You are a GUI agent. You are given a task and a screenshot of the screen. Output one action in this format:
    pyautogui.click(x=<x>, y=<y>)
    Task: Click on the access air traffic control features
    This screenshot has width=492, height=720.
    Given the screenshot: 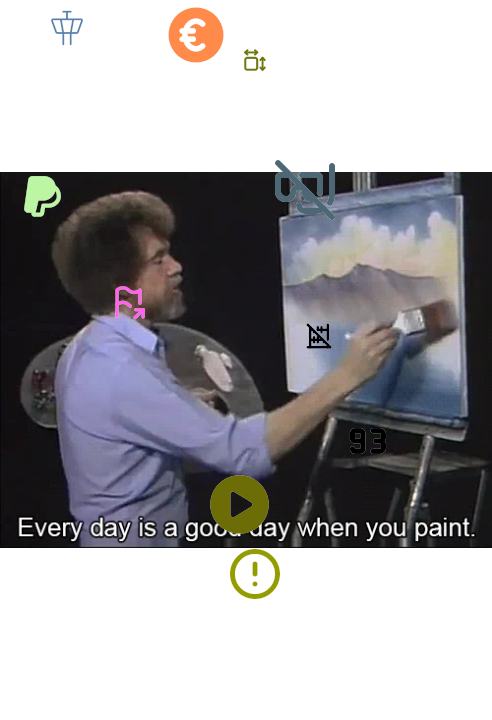 What is the action you would take?
    pyautogui.click(x=67, y=28)
    